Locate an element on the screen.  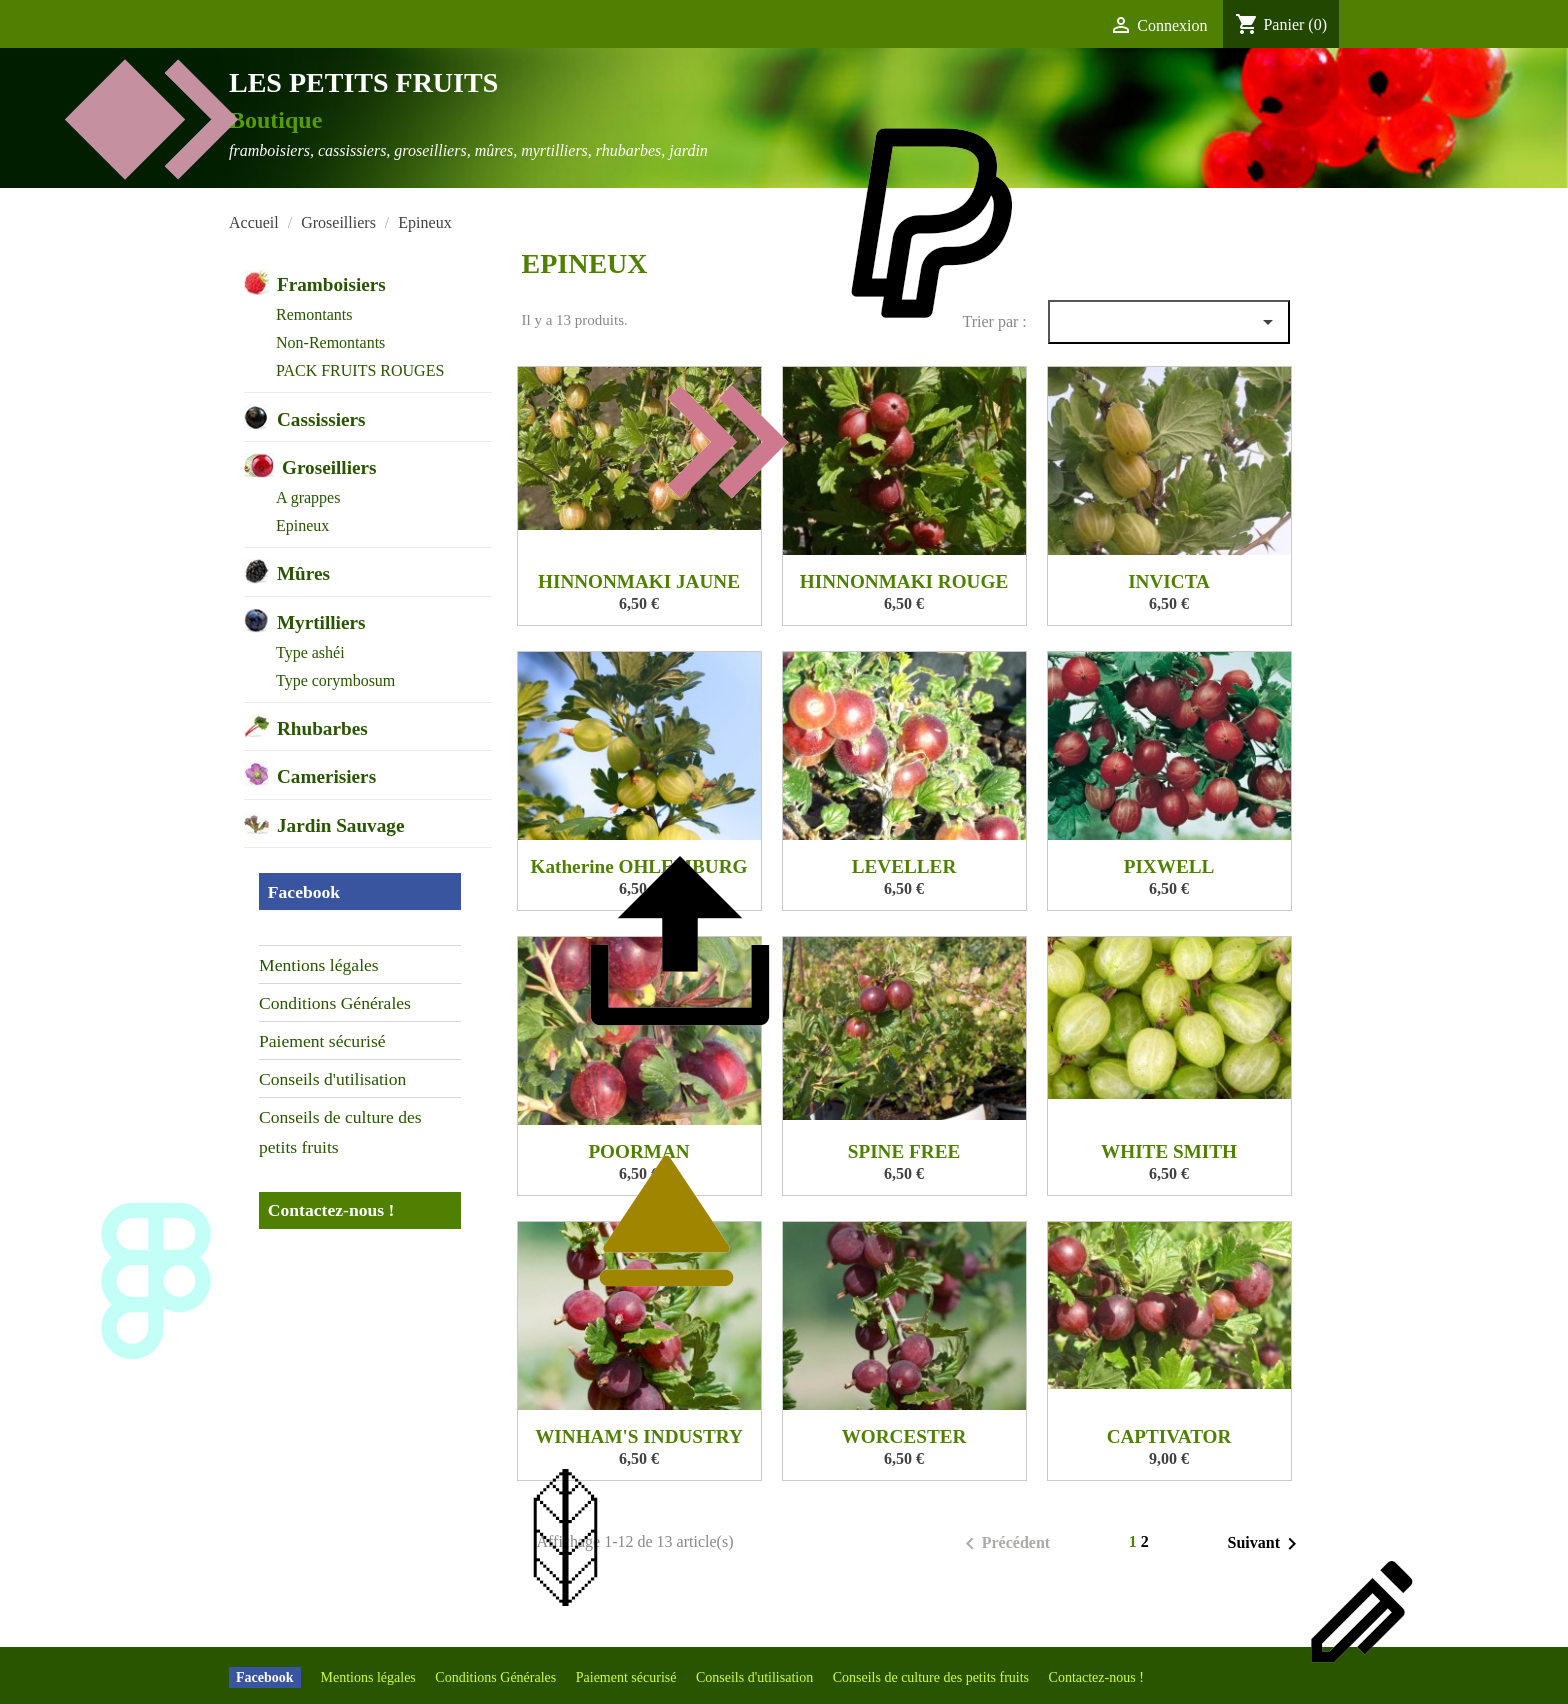
pay with PayPal is located at coordinates (934, 220).